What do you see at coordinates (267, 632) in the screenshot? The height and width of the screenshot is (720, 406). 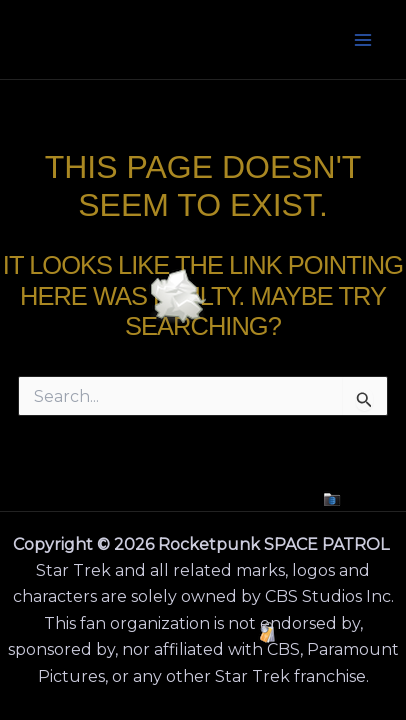 I see `view and manage kerberos authentication tickets` at bounding box center [267, 632].